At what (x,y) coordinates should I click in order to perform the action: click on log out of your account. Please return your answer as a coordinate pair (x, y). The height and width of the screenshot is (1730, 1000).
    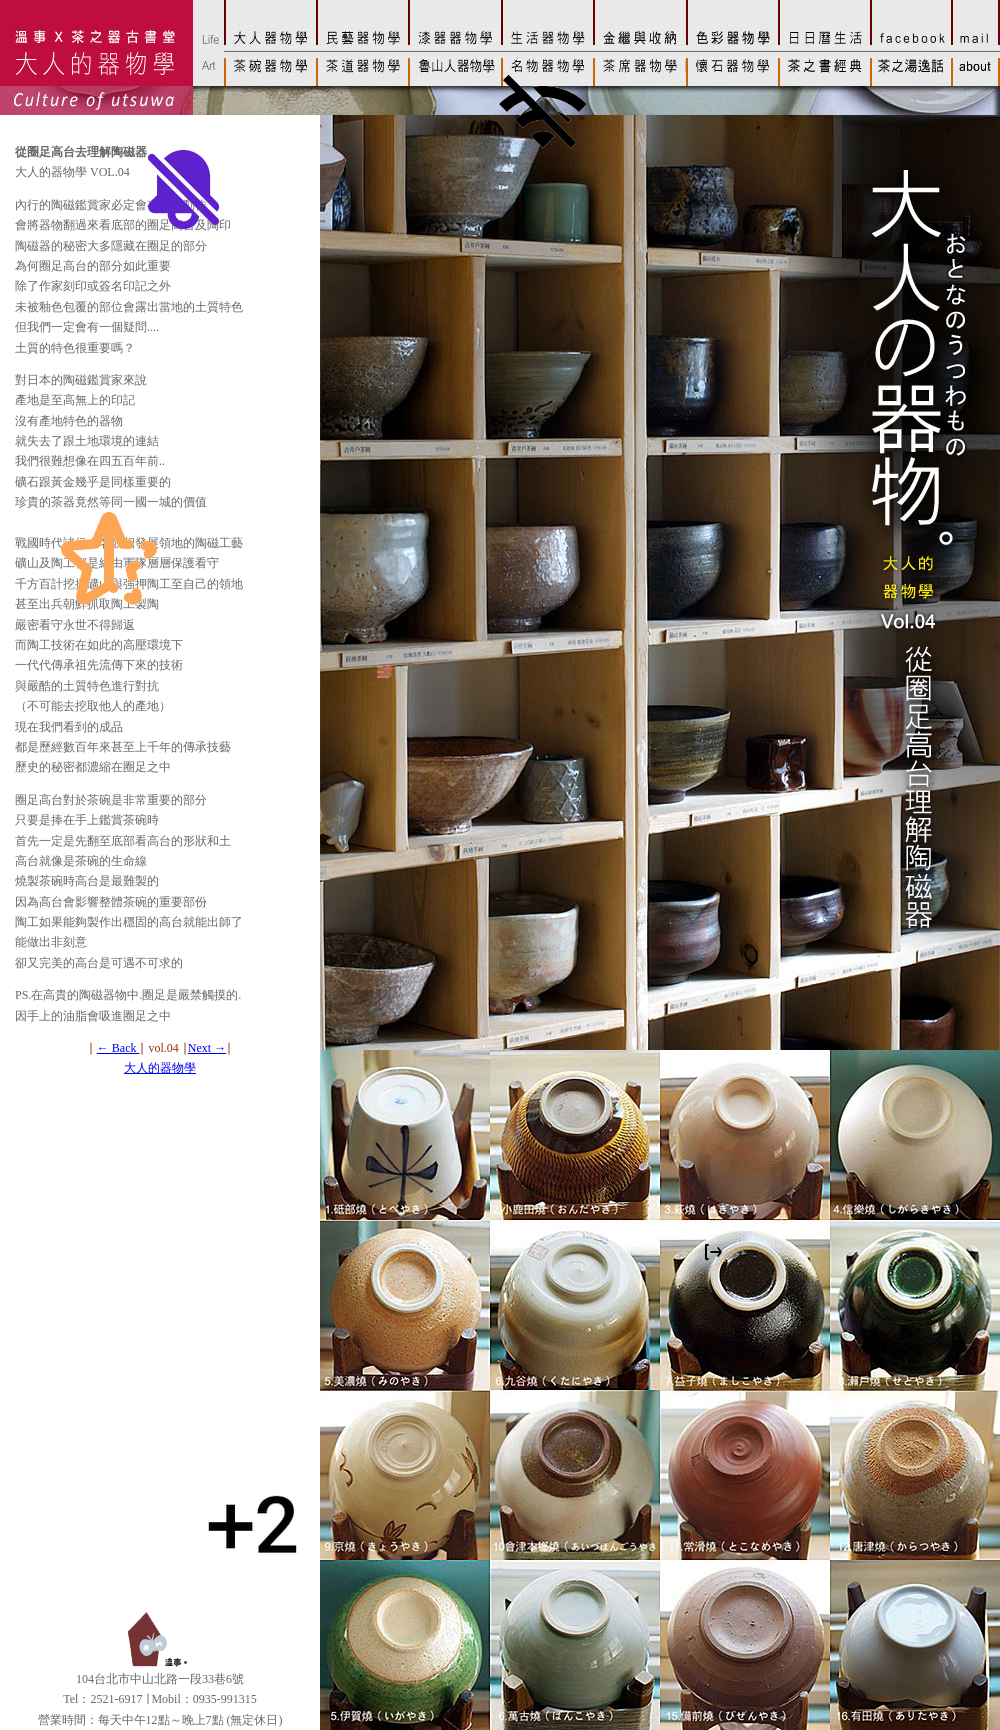
    Looking at the image, I should click on (713, 1252).